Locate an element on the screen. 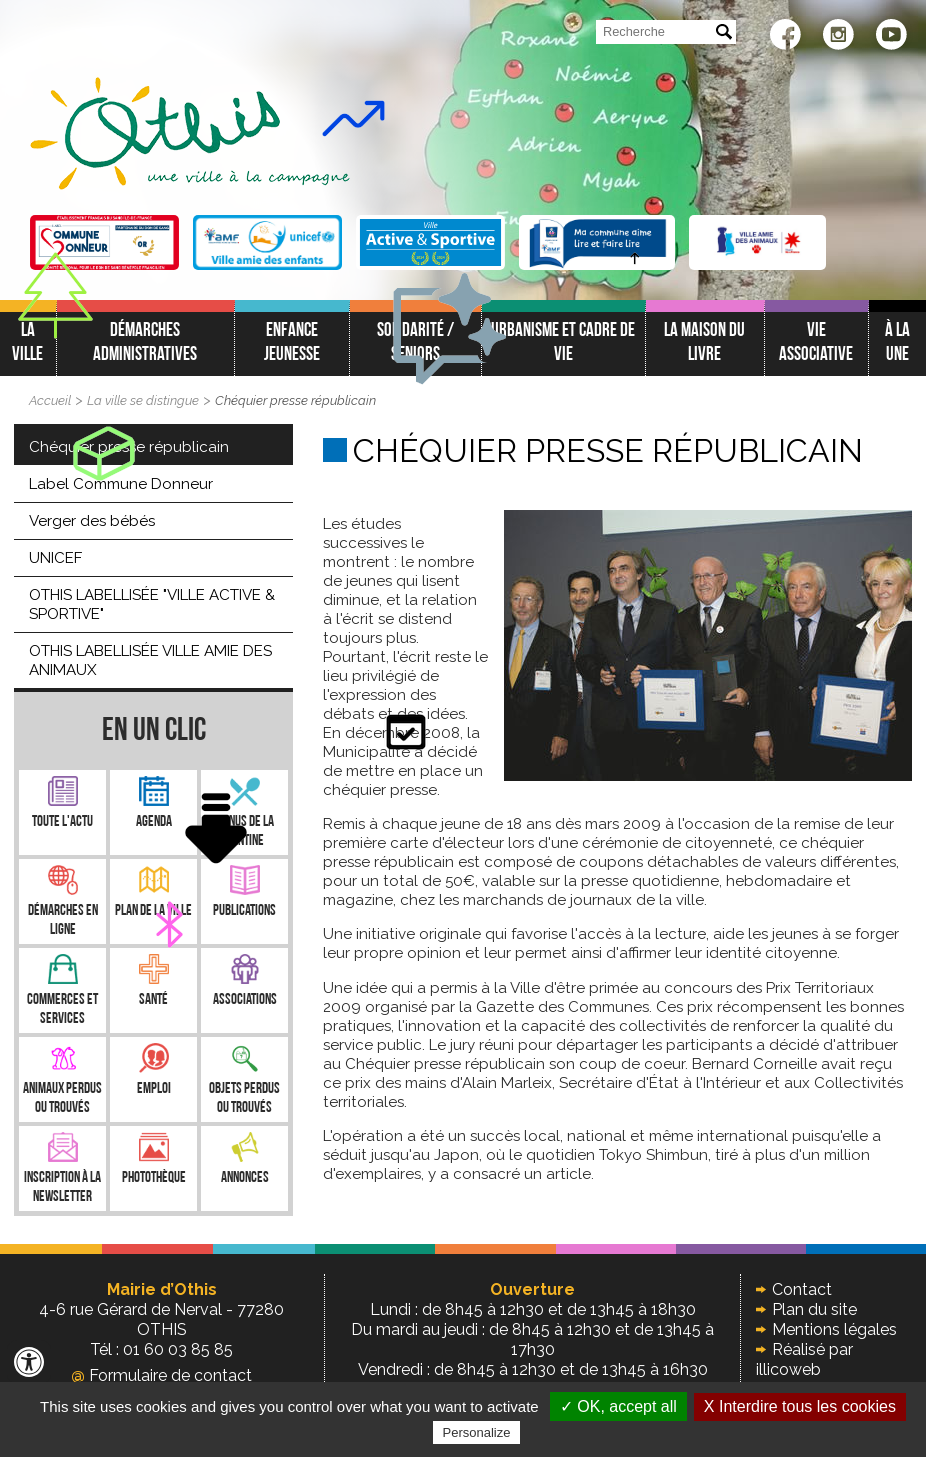 The height and width of the screenshot is (1457, 926). domain verification complete is located at coordinates (406, 732).